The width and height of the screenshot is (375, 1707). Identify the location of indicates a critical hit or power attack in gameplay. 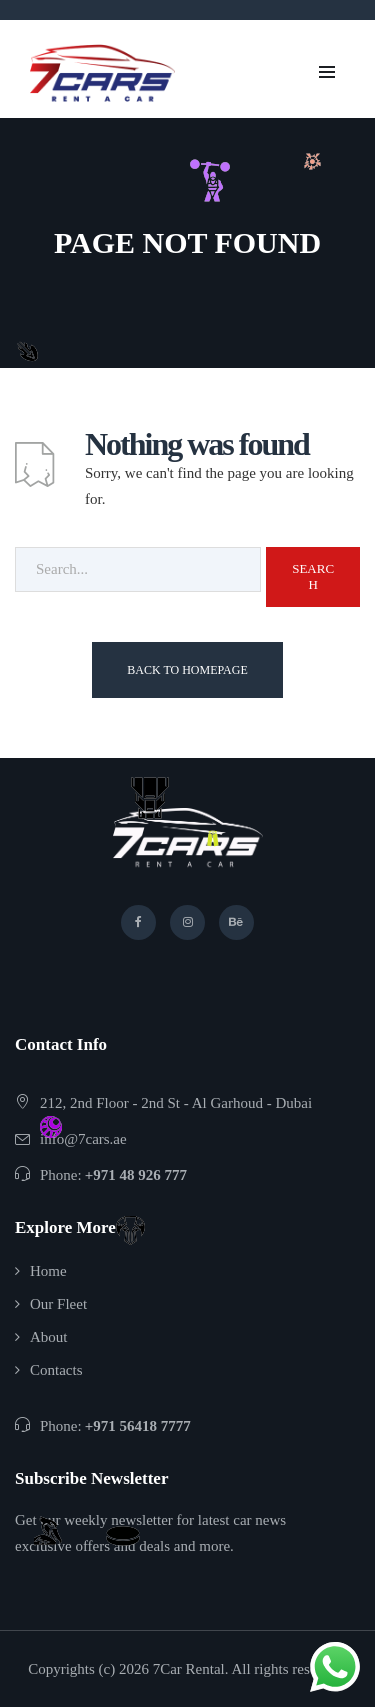
(312, 161).